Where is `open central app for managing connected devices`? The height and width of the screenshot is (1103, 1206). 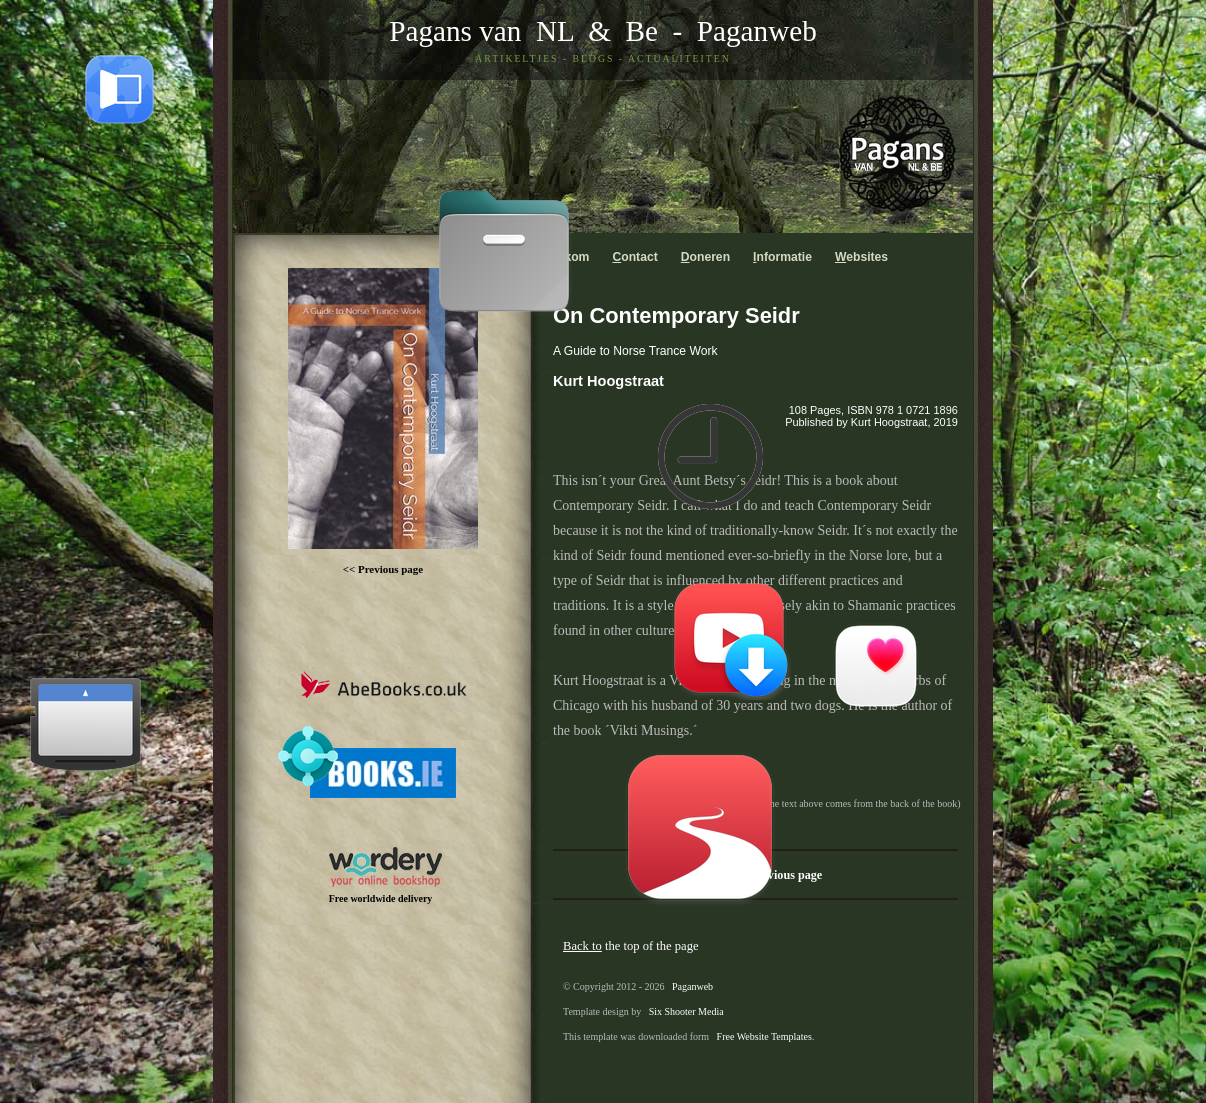 open central app for managing connected devices is located at coordinates (308, 756).